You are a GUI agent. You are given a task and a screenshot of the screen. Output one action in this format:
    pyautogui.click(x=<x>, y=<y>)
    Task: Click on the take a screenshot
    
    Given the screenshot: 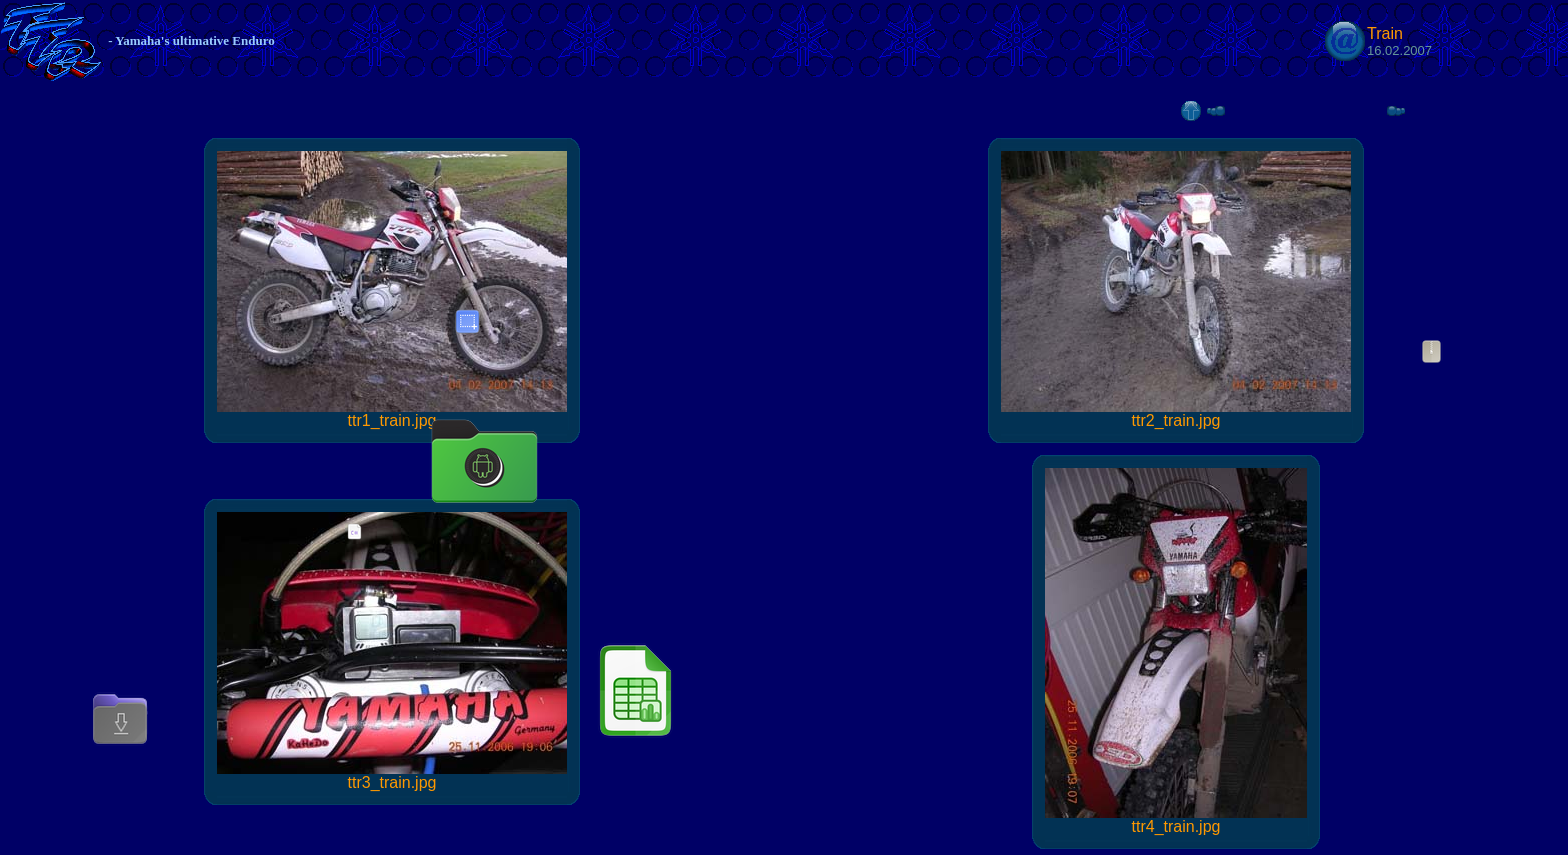 What is the action you would take?
    pyautogui.click(x=467, y=321)
    